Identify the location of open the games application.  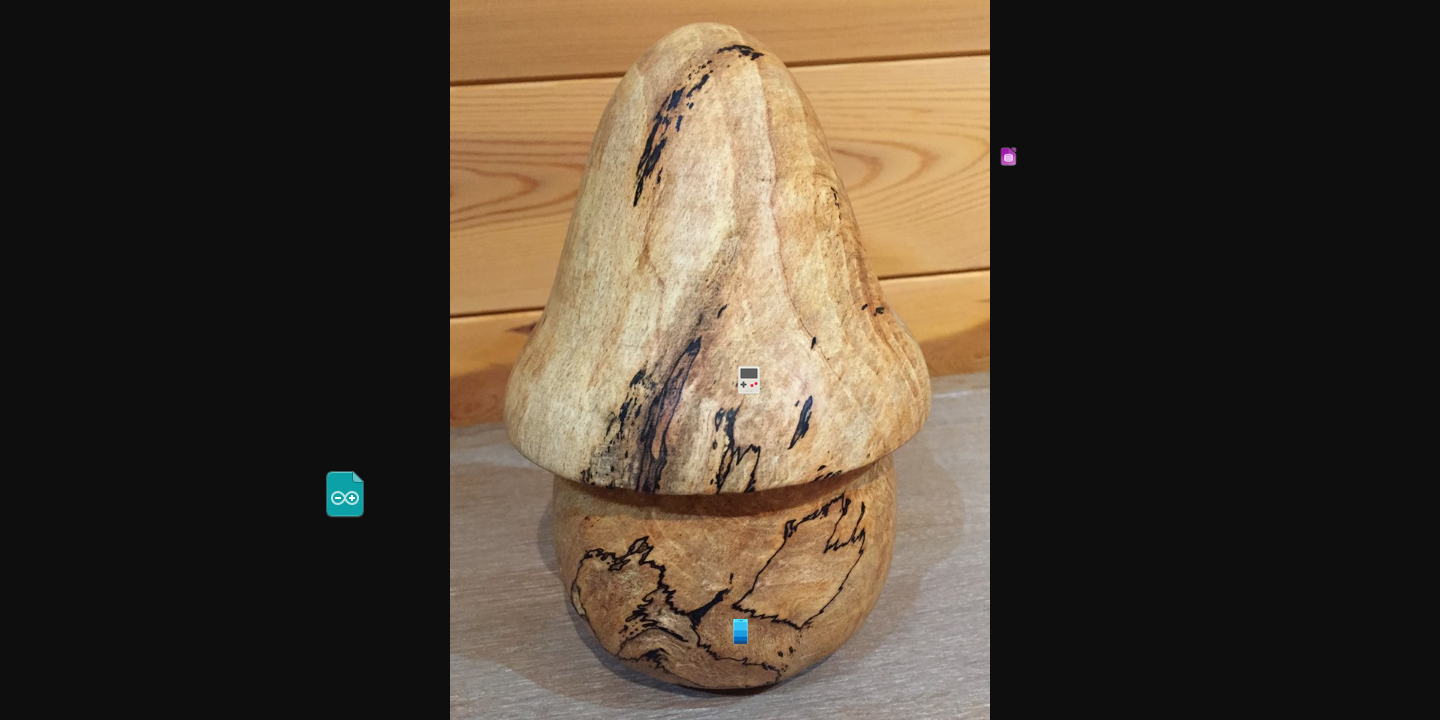
(749, 380).